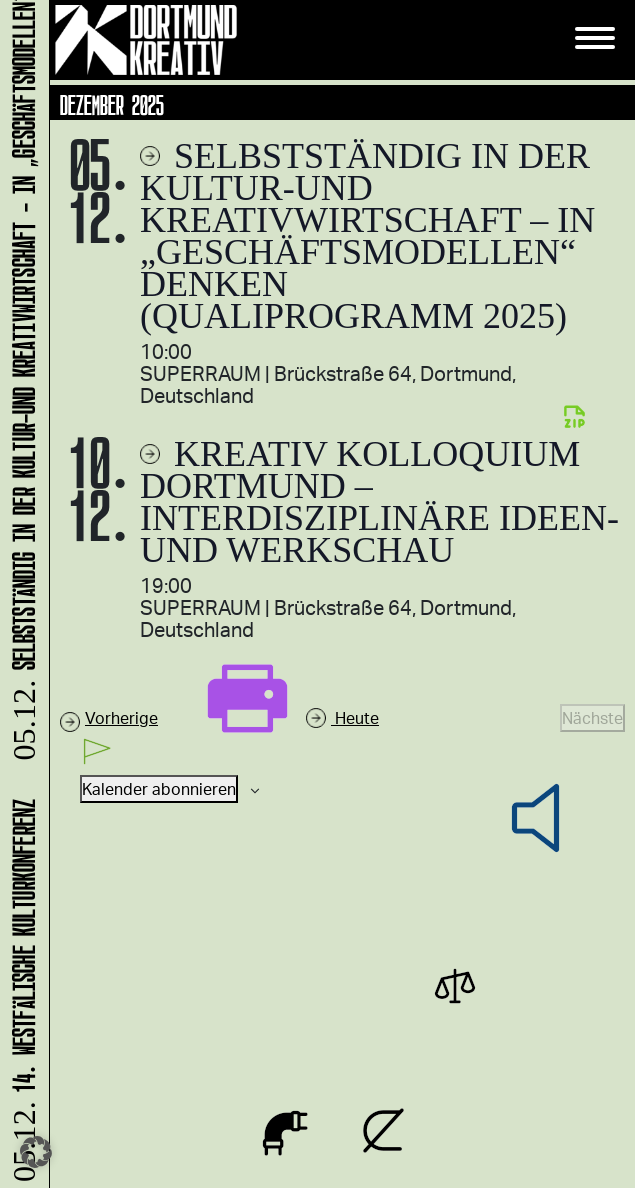 Image resolution: width=635 pixels, height=1188 pixels. What do you see at coordinates (574, 417) in the screenshot?
I see `compress files into a zip archive` at bounding box center [574, 417].